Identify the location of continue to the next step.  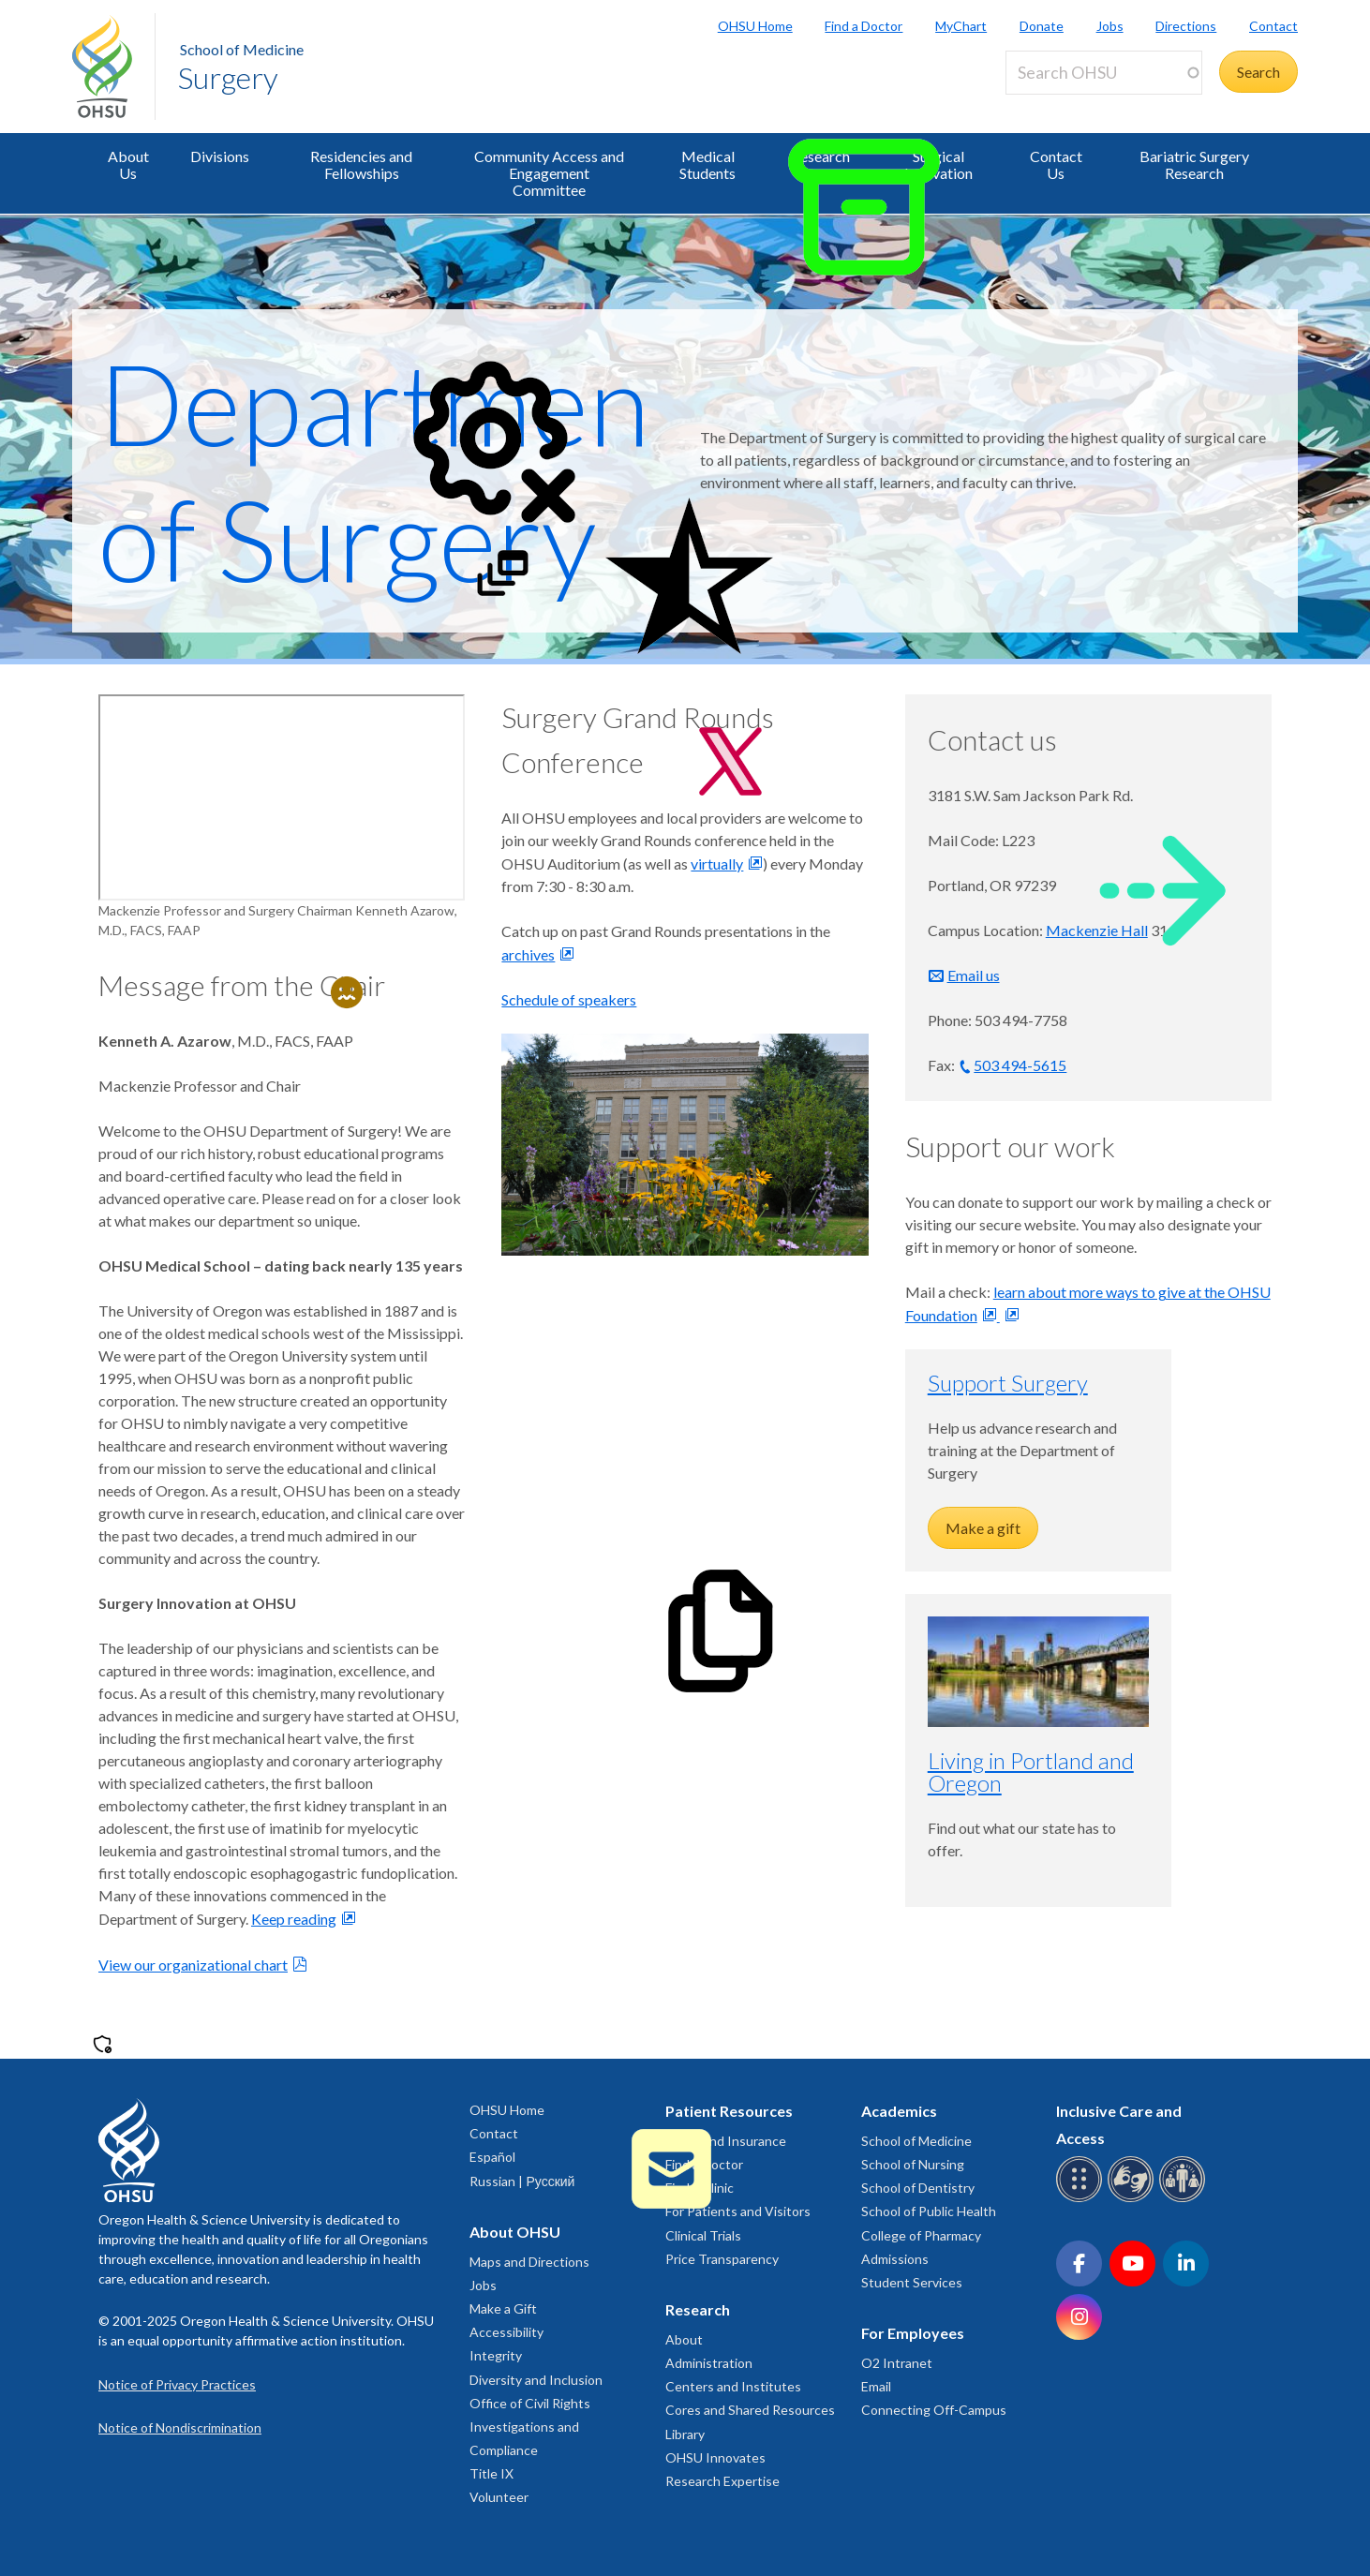
(1162, 890).